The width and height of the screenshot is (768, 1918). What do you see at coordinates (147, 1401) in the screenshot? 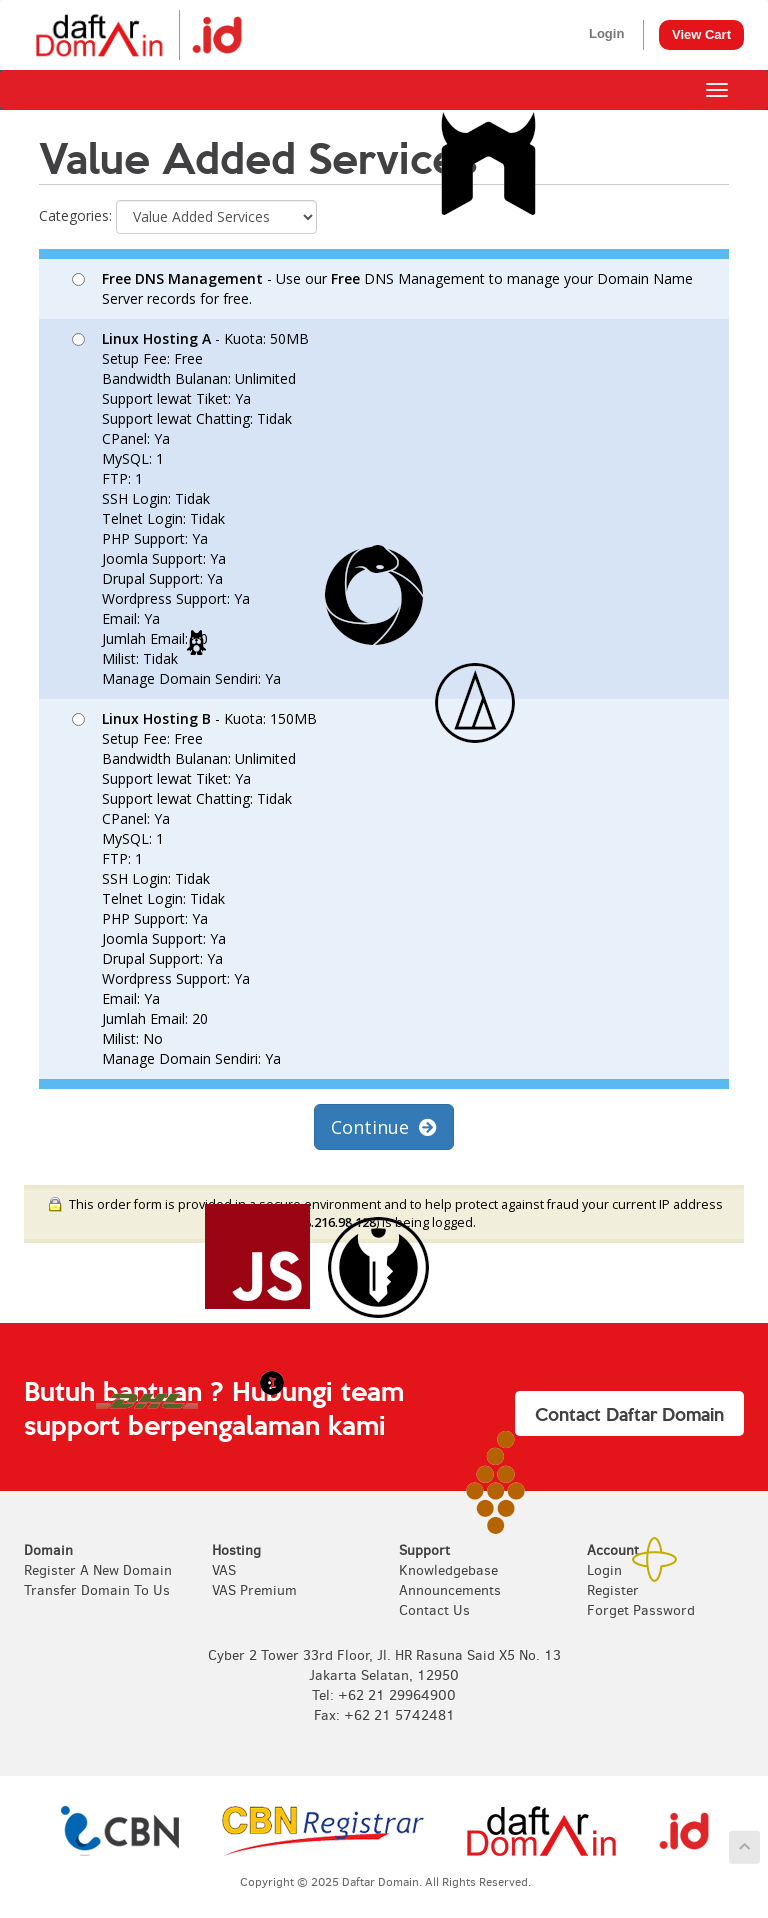
I see `DHL shipping and logistics company logo` at bounding box center [147, 1401].